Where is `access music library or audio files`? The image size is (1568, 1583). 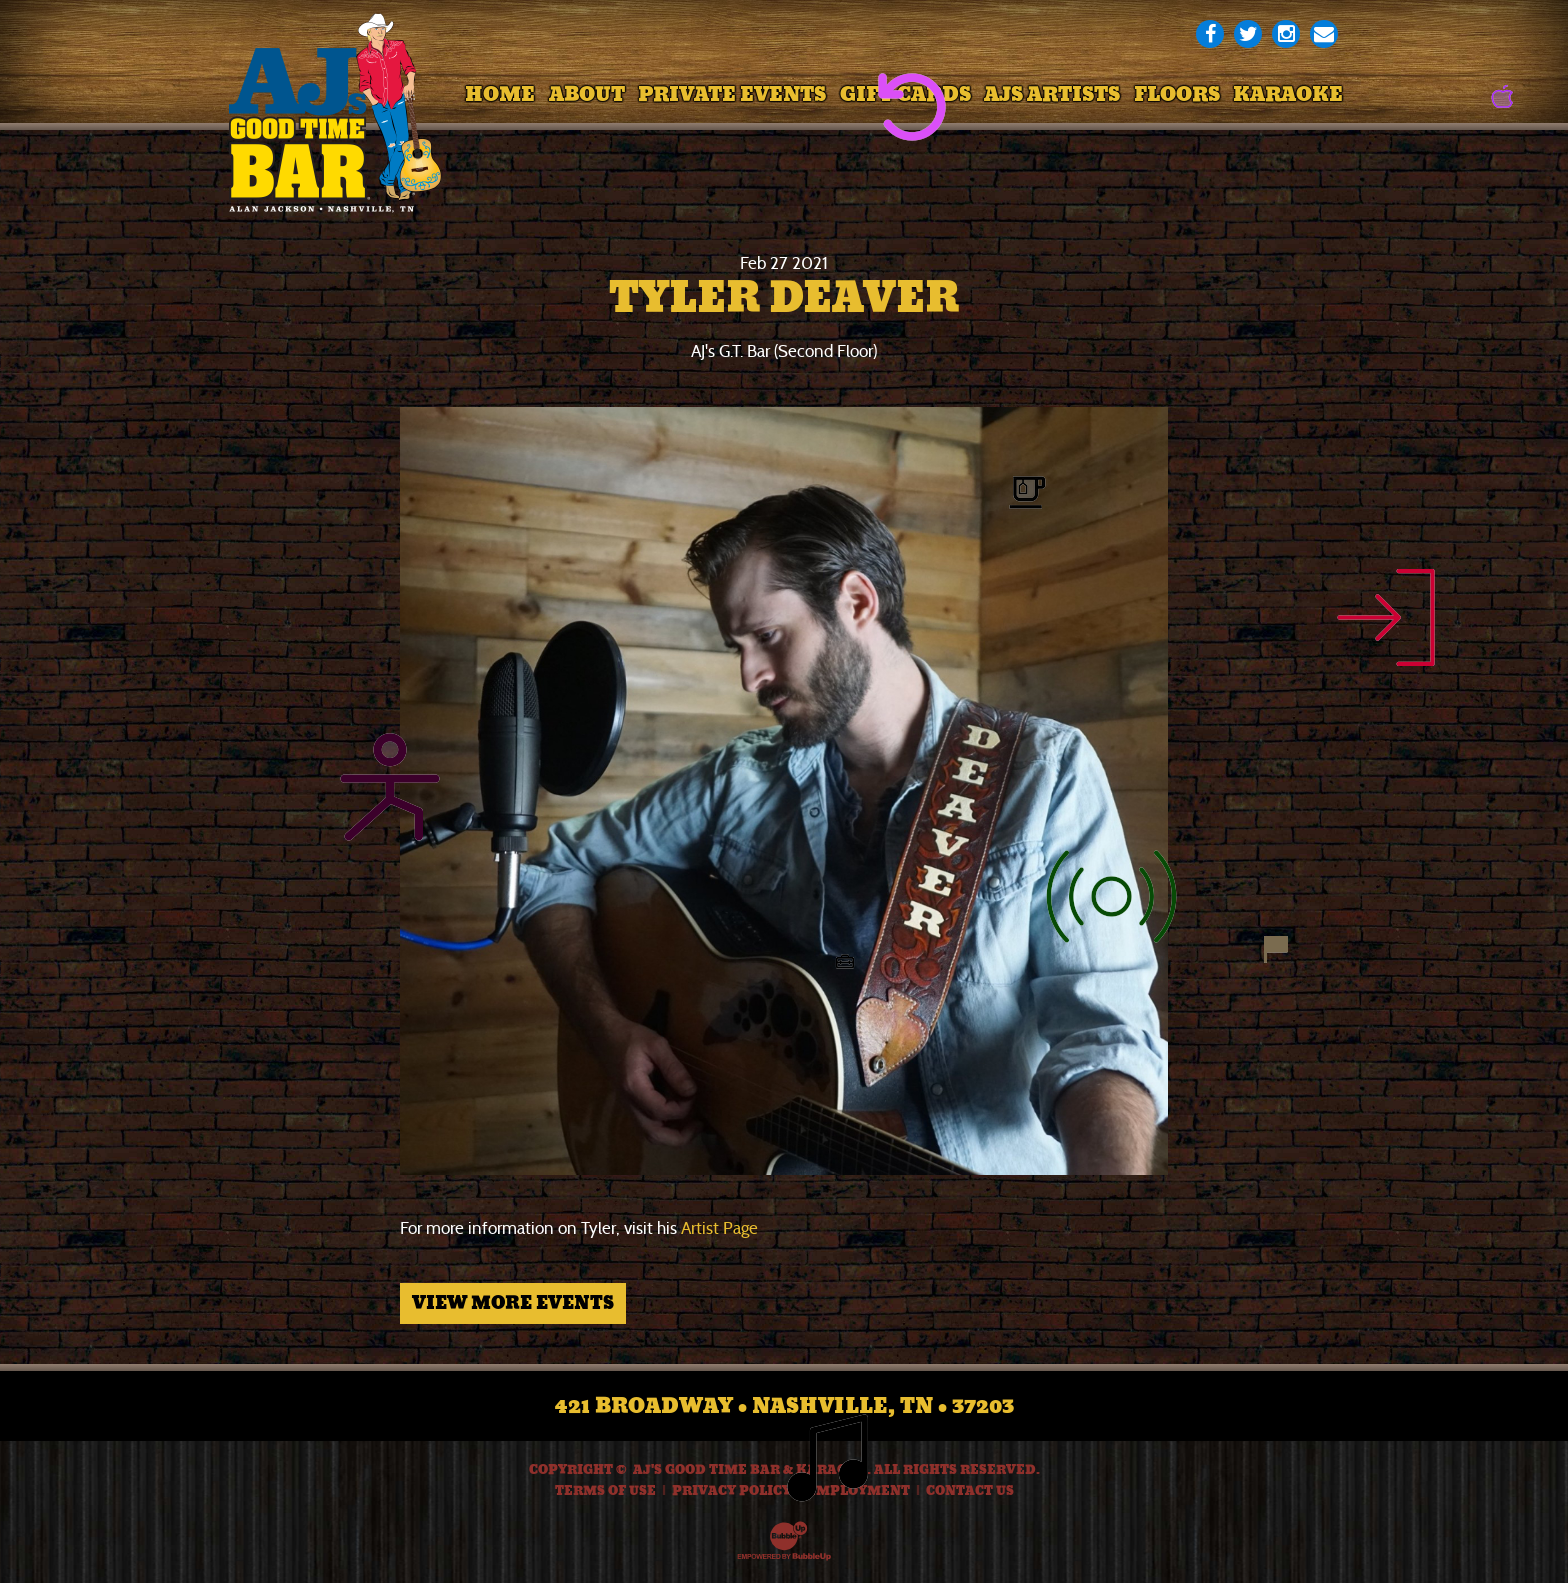 access music library or audio files is located at coordinates (832, 1459).